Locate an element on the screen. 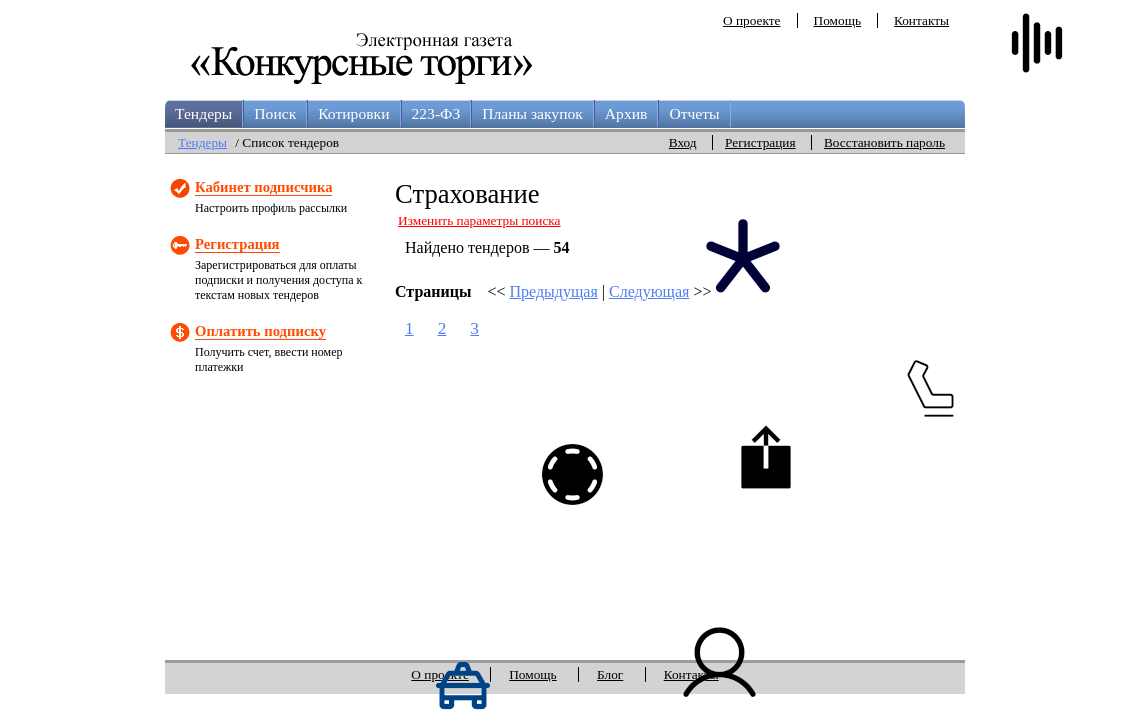  indicates a required field in a form is located at coordinates (743, 259).